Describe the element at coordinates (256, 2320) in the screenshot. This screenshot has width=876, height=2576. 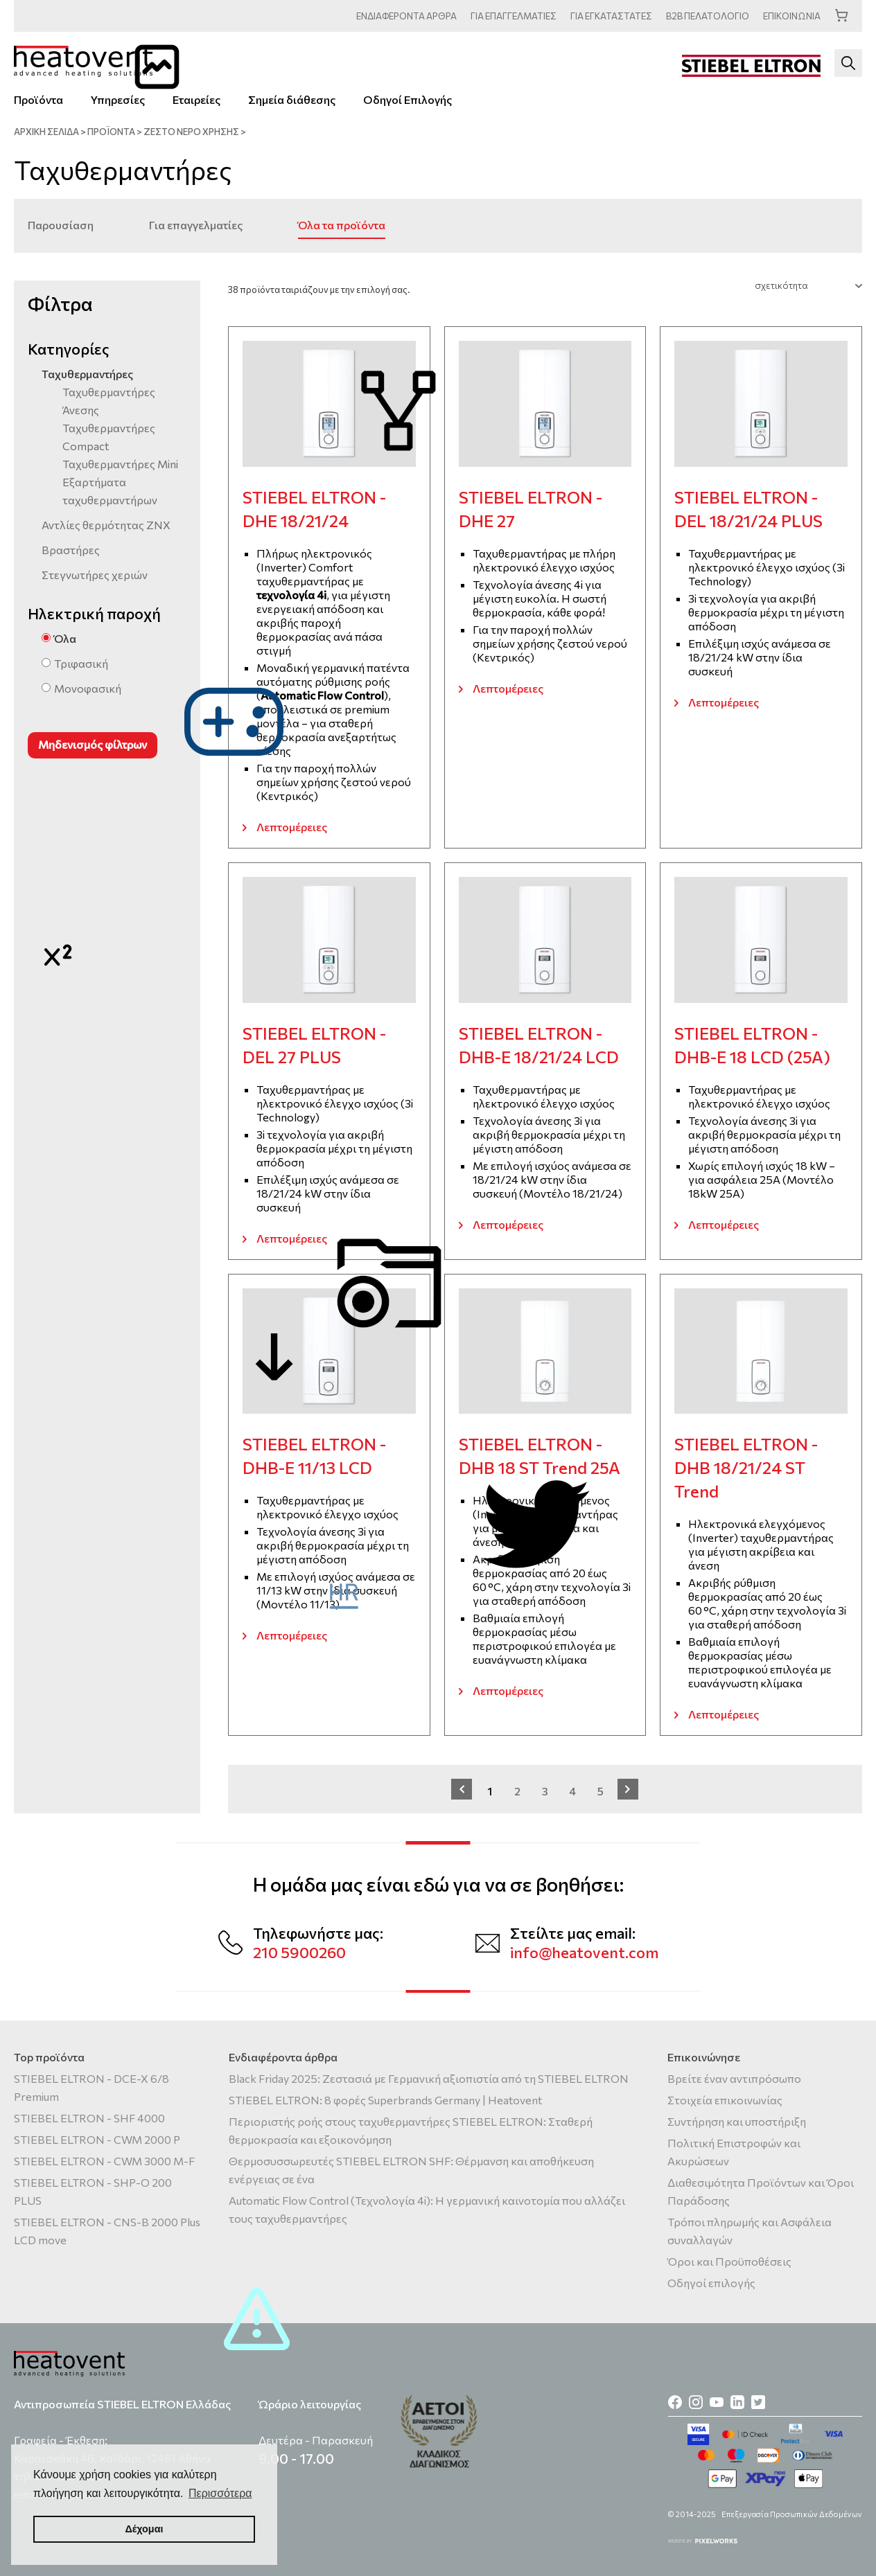
I see `indicates a warning or caution state` at that location.